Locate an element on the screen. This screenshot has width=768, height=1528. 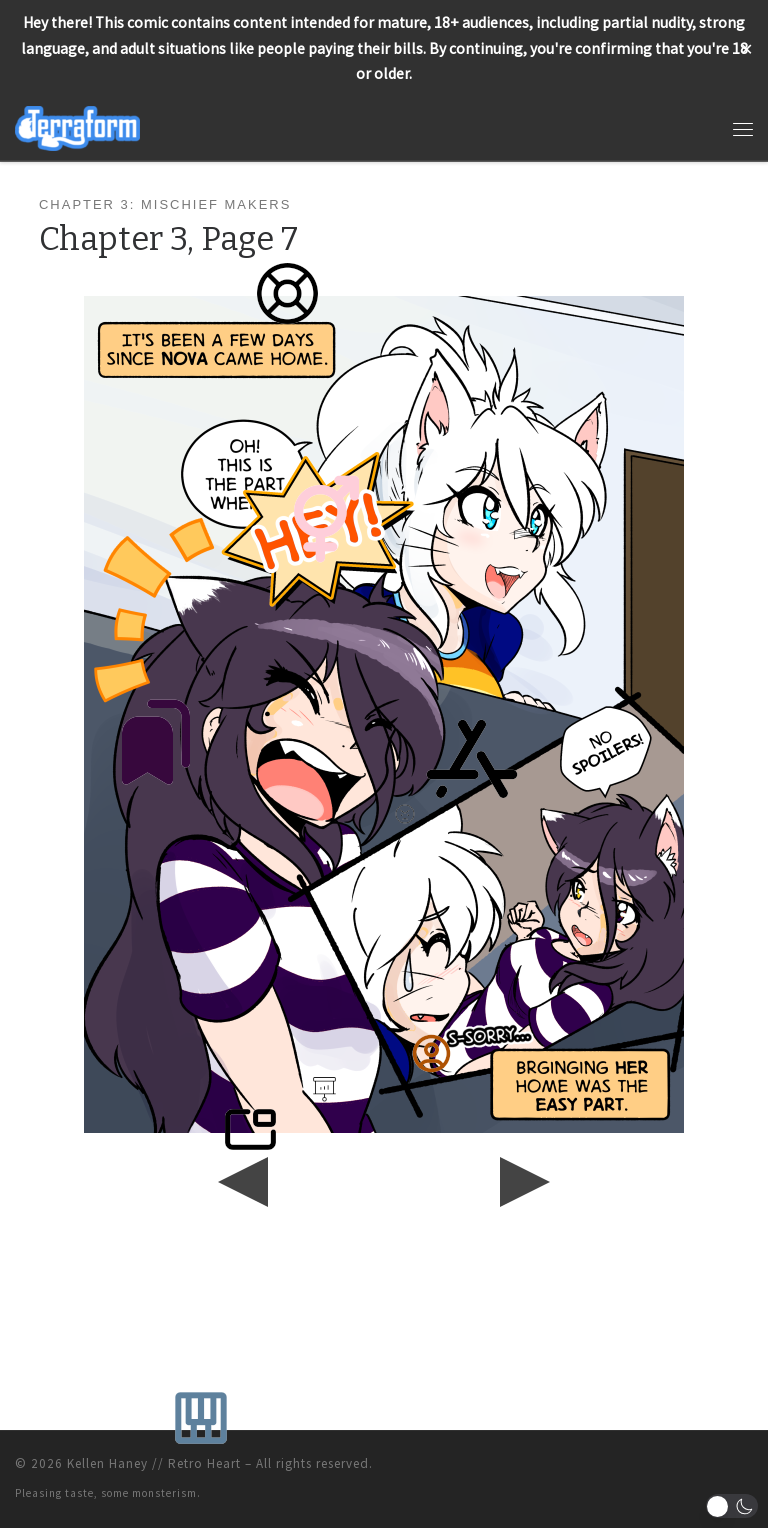
enable picture-in-picture mode at top of screen is located at coordinates (250, 1129).